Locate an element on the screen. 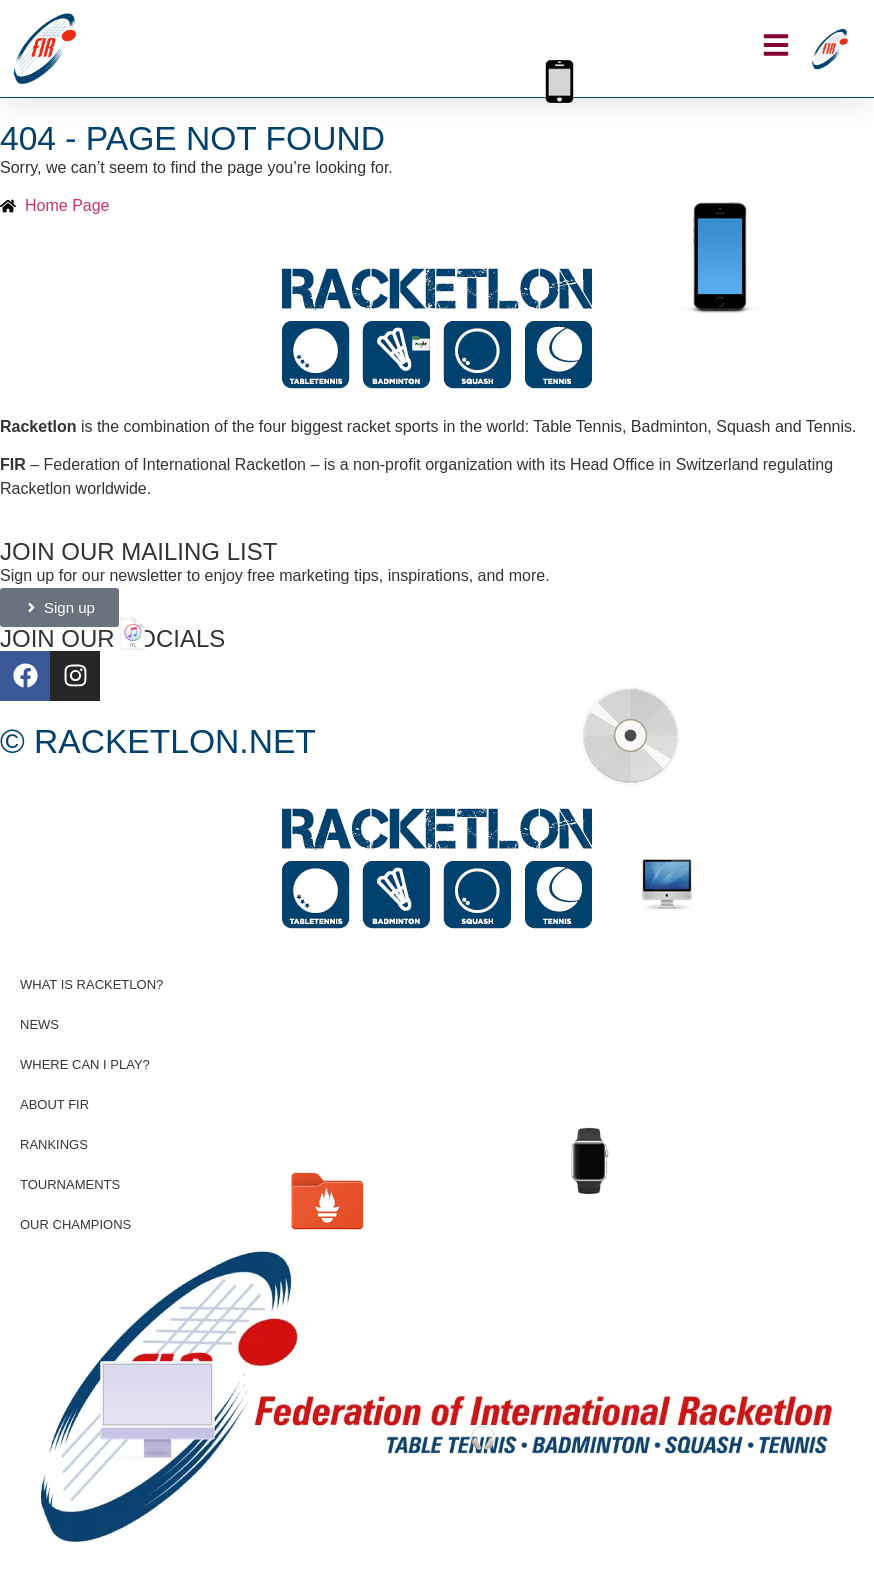 The width and height of the screenshot is (874, 1578). represents an iMac desktop computer is located at coordinates (667, 874).